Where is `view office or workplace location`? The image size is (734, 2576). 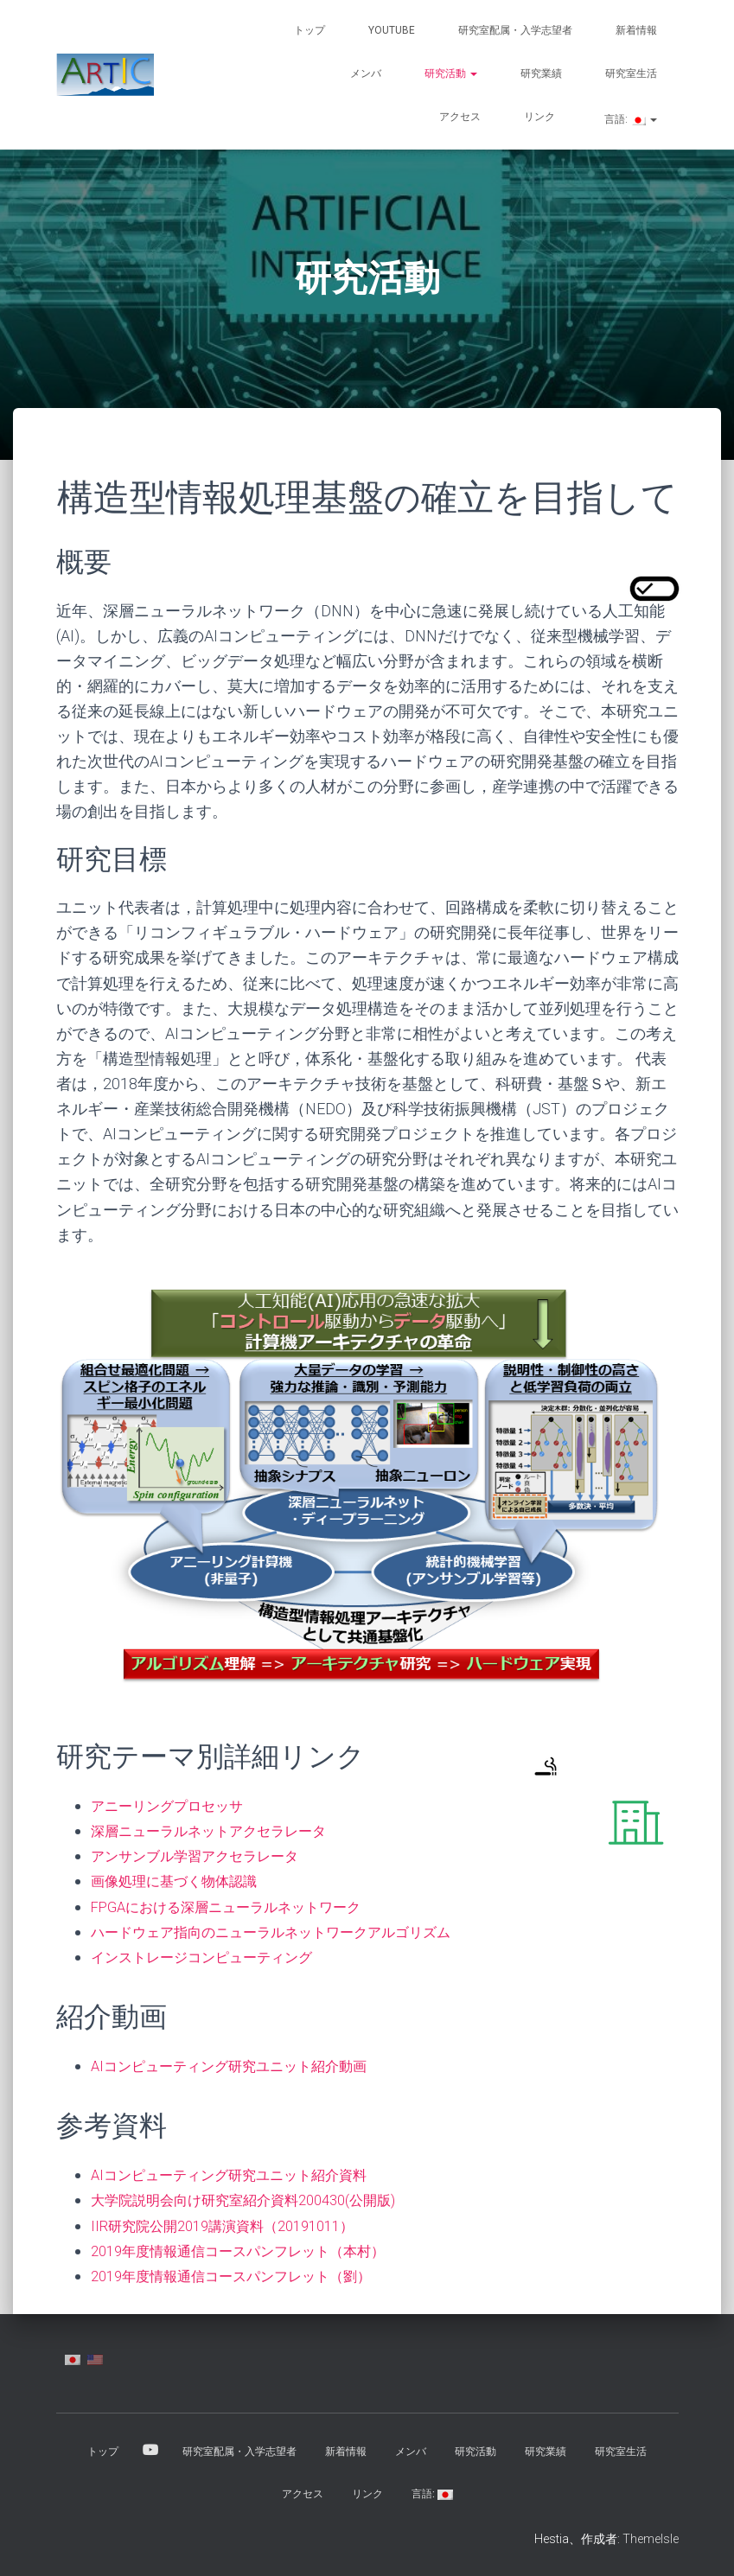
view office or workplace location is located at coordinates (634, 1822).